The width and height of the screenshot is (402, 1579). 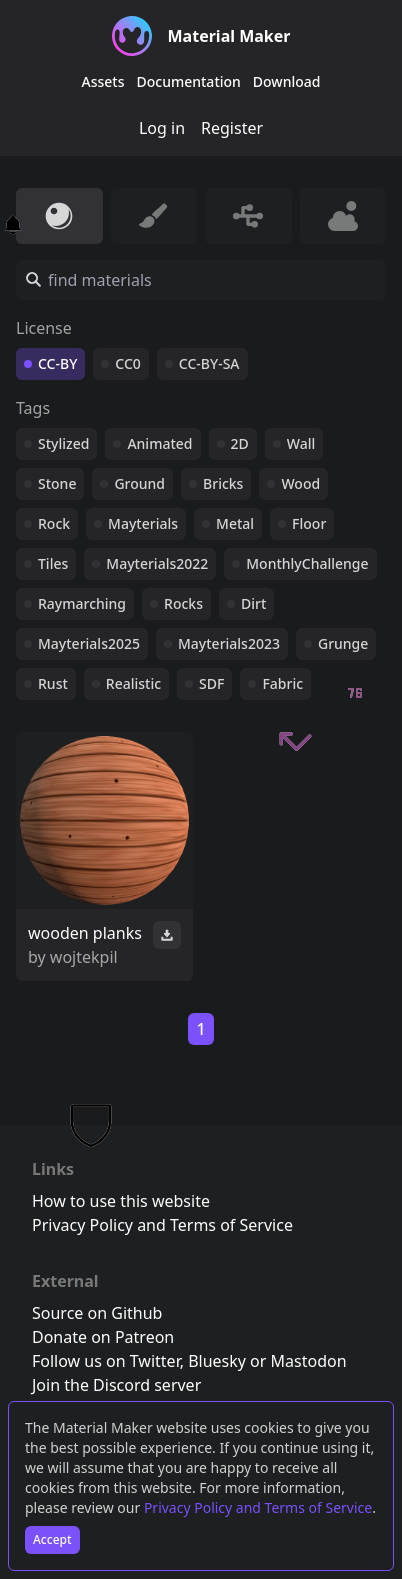 What do you see at coordinates (13, 225) in the screenshot?
I see `view notifications` at bounding box center [13, 225].